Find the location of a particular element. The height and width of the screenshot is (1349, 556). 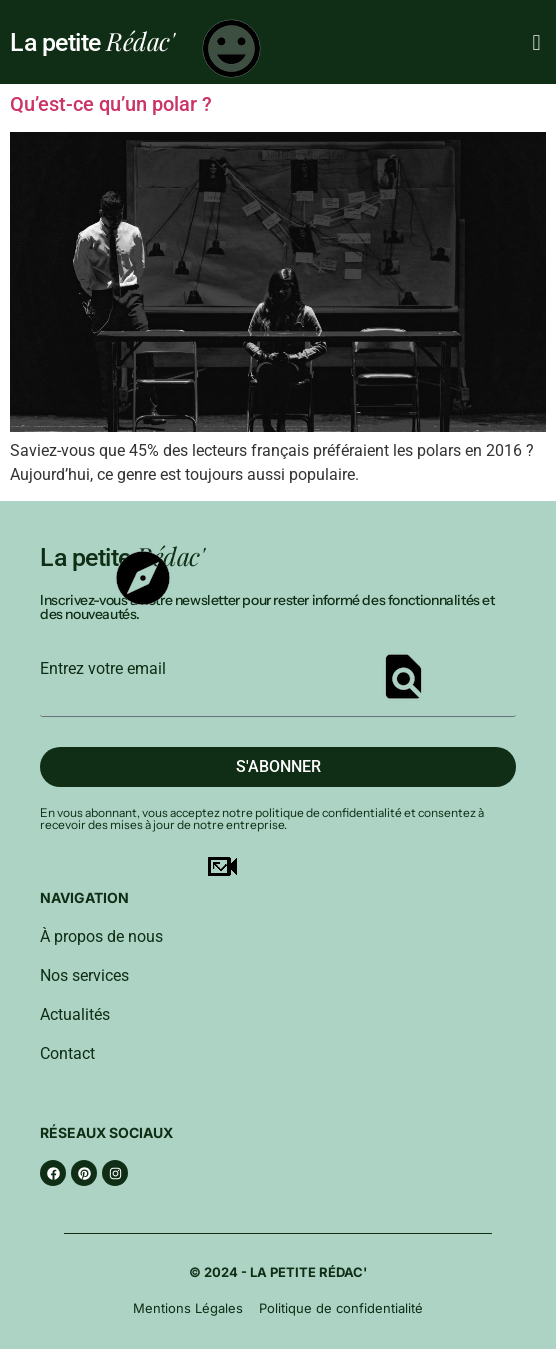

indicates a missed video call is located at coordinates (222, 866).